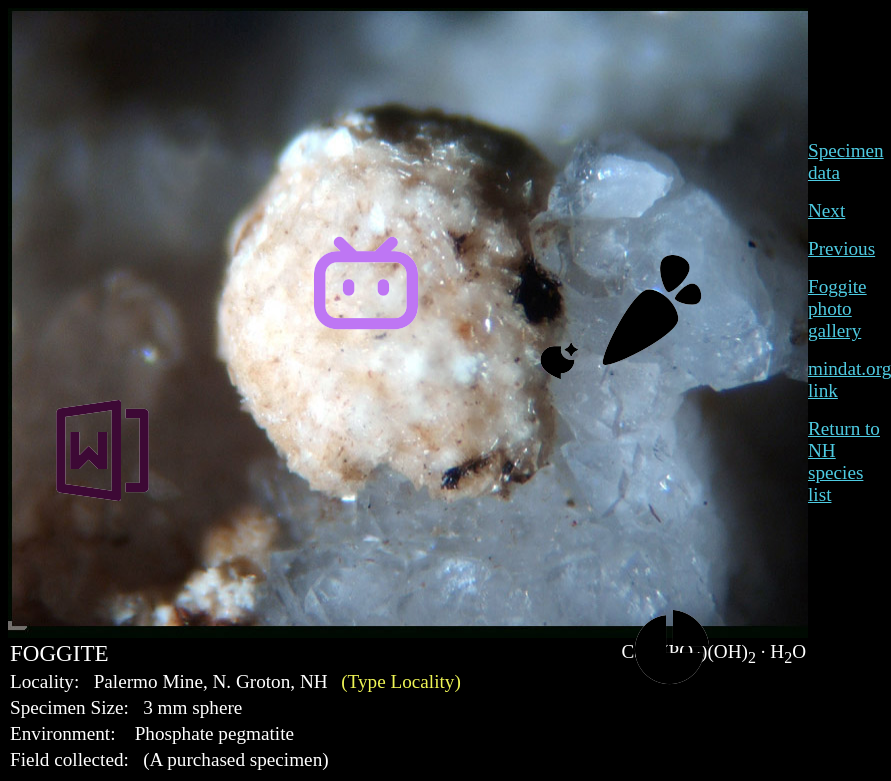 The width and height of the screenshot is (891, 781). I want to click on view analytics or statistics breakdown, so click(669, 649).